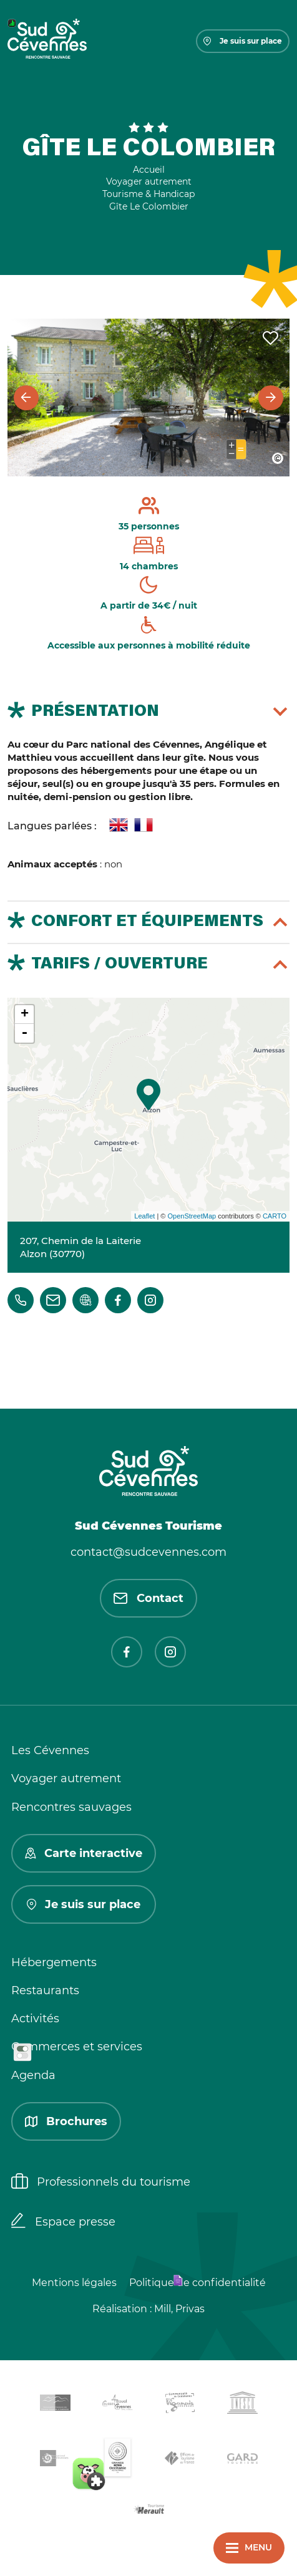  What do you see at coordinates (22, 2052) in the screenshot?
I see `open gnome tweaks application` at bounding box center [22, 2052].